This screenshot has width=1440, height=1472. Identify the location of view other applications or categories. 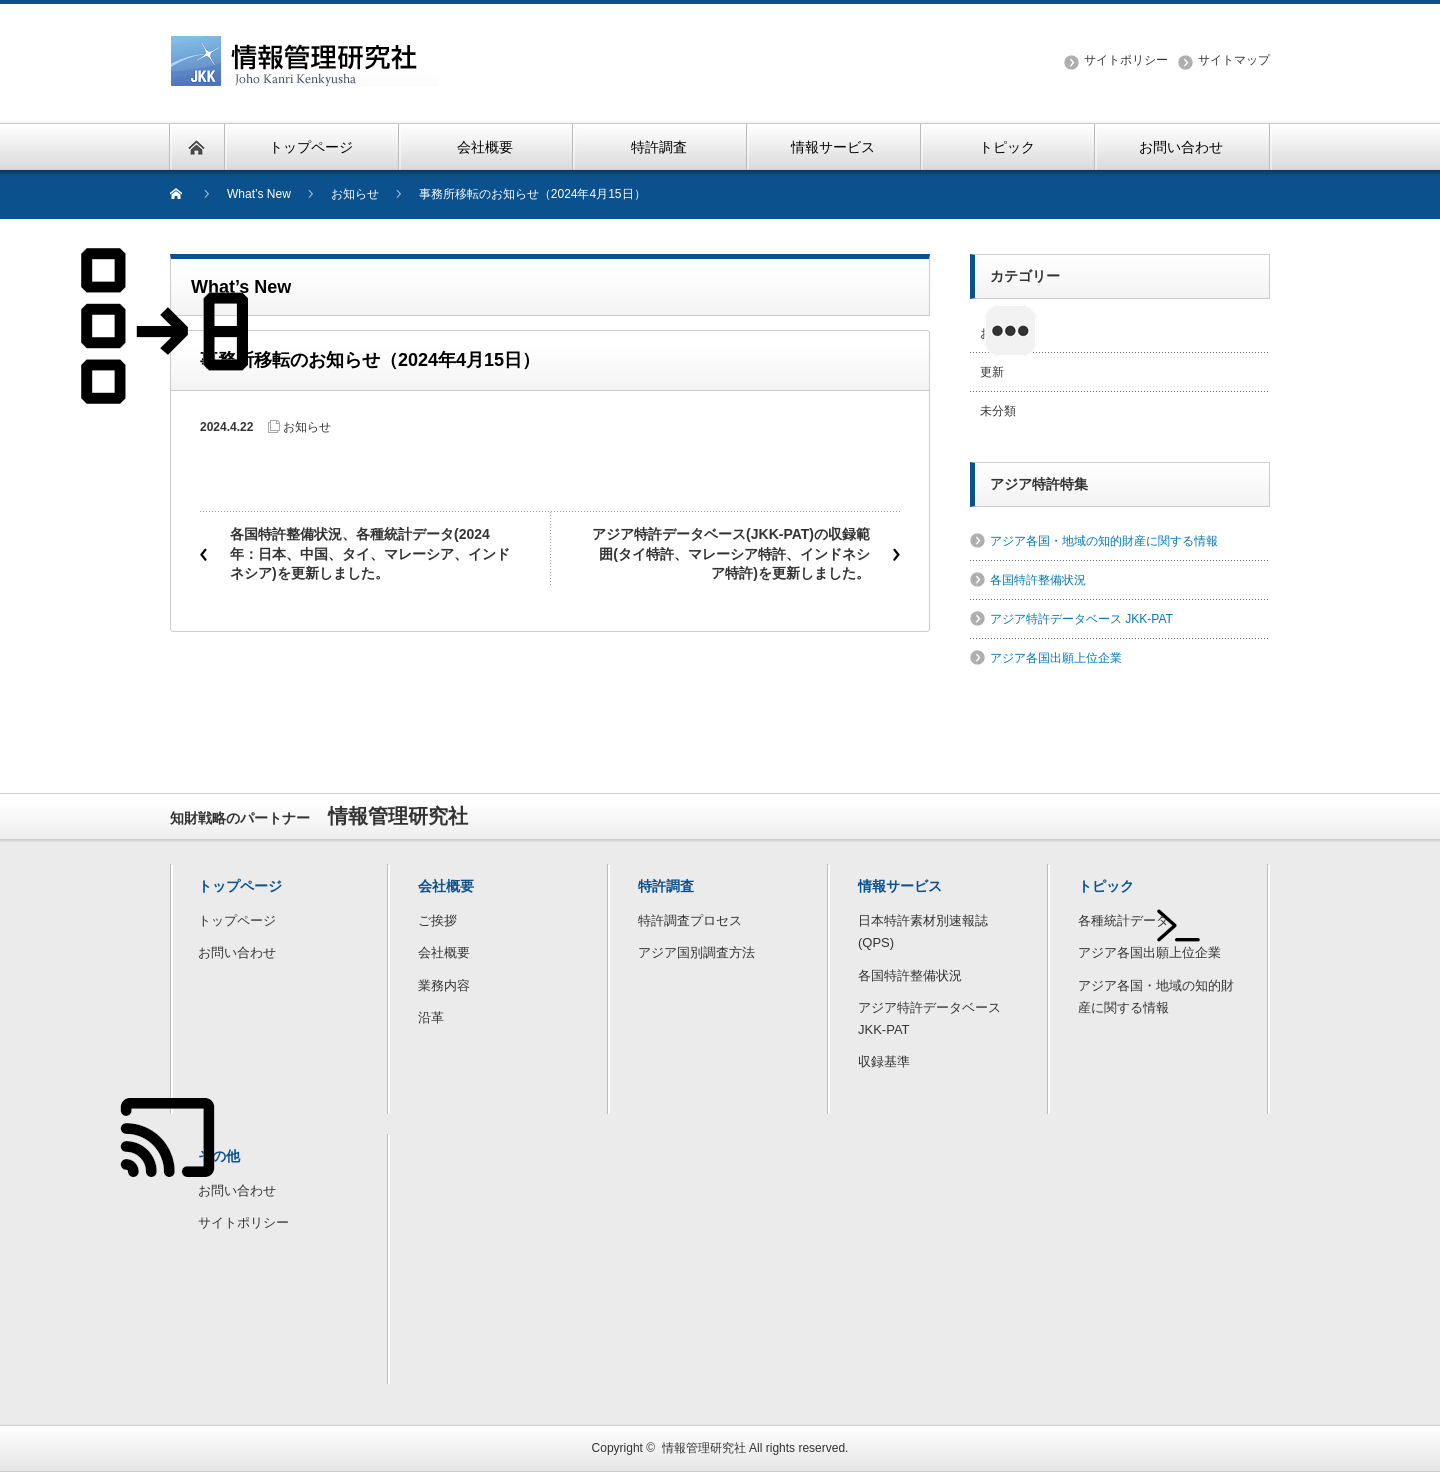
(1010, 330).